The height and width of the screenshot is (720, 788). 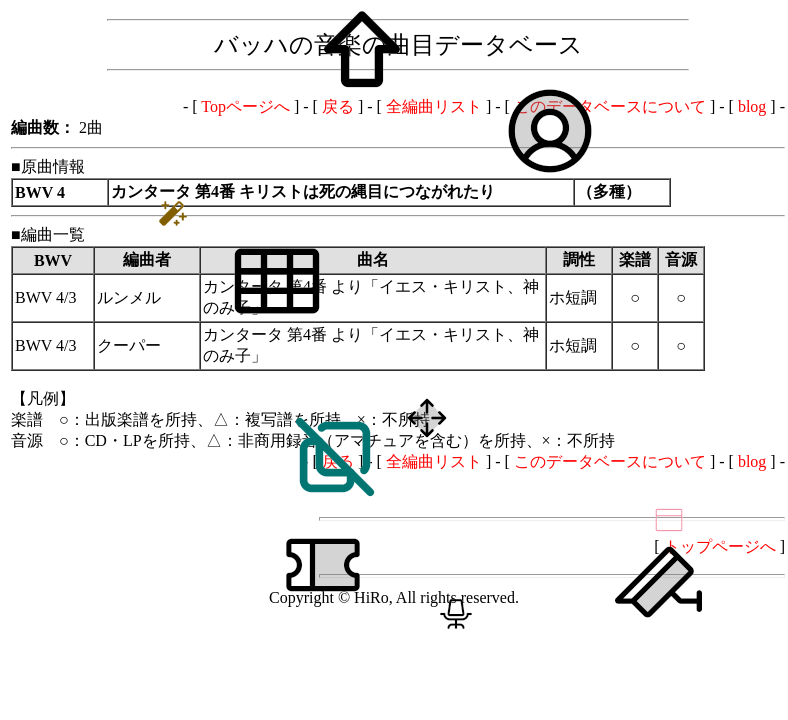 I want to click on access security camera settings, so click(x=658, y=587).